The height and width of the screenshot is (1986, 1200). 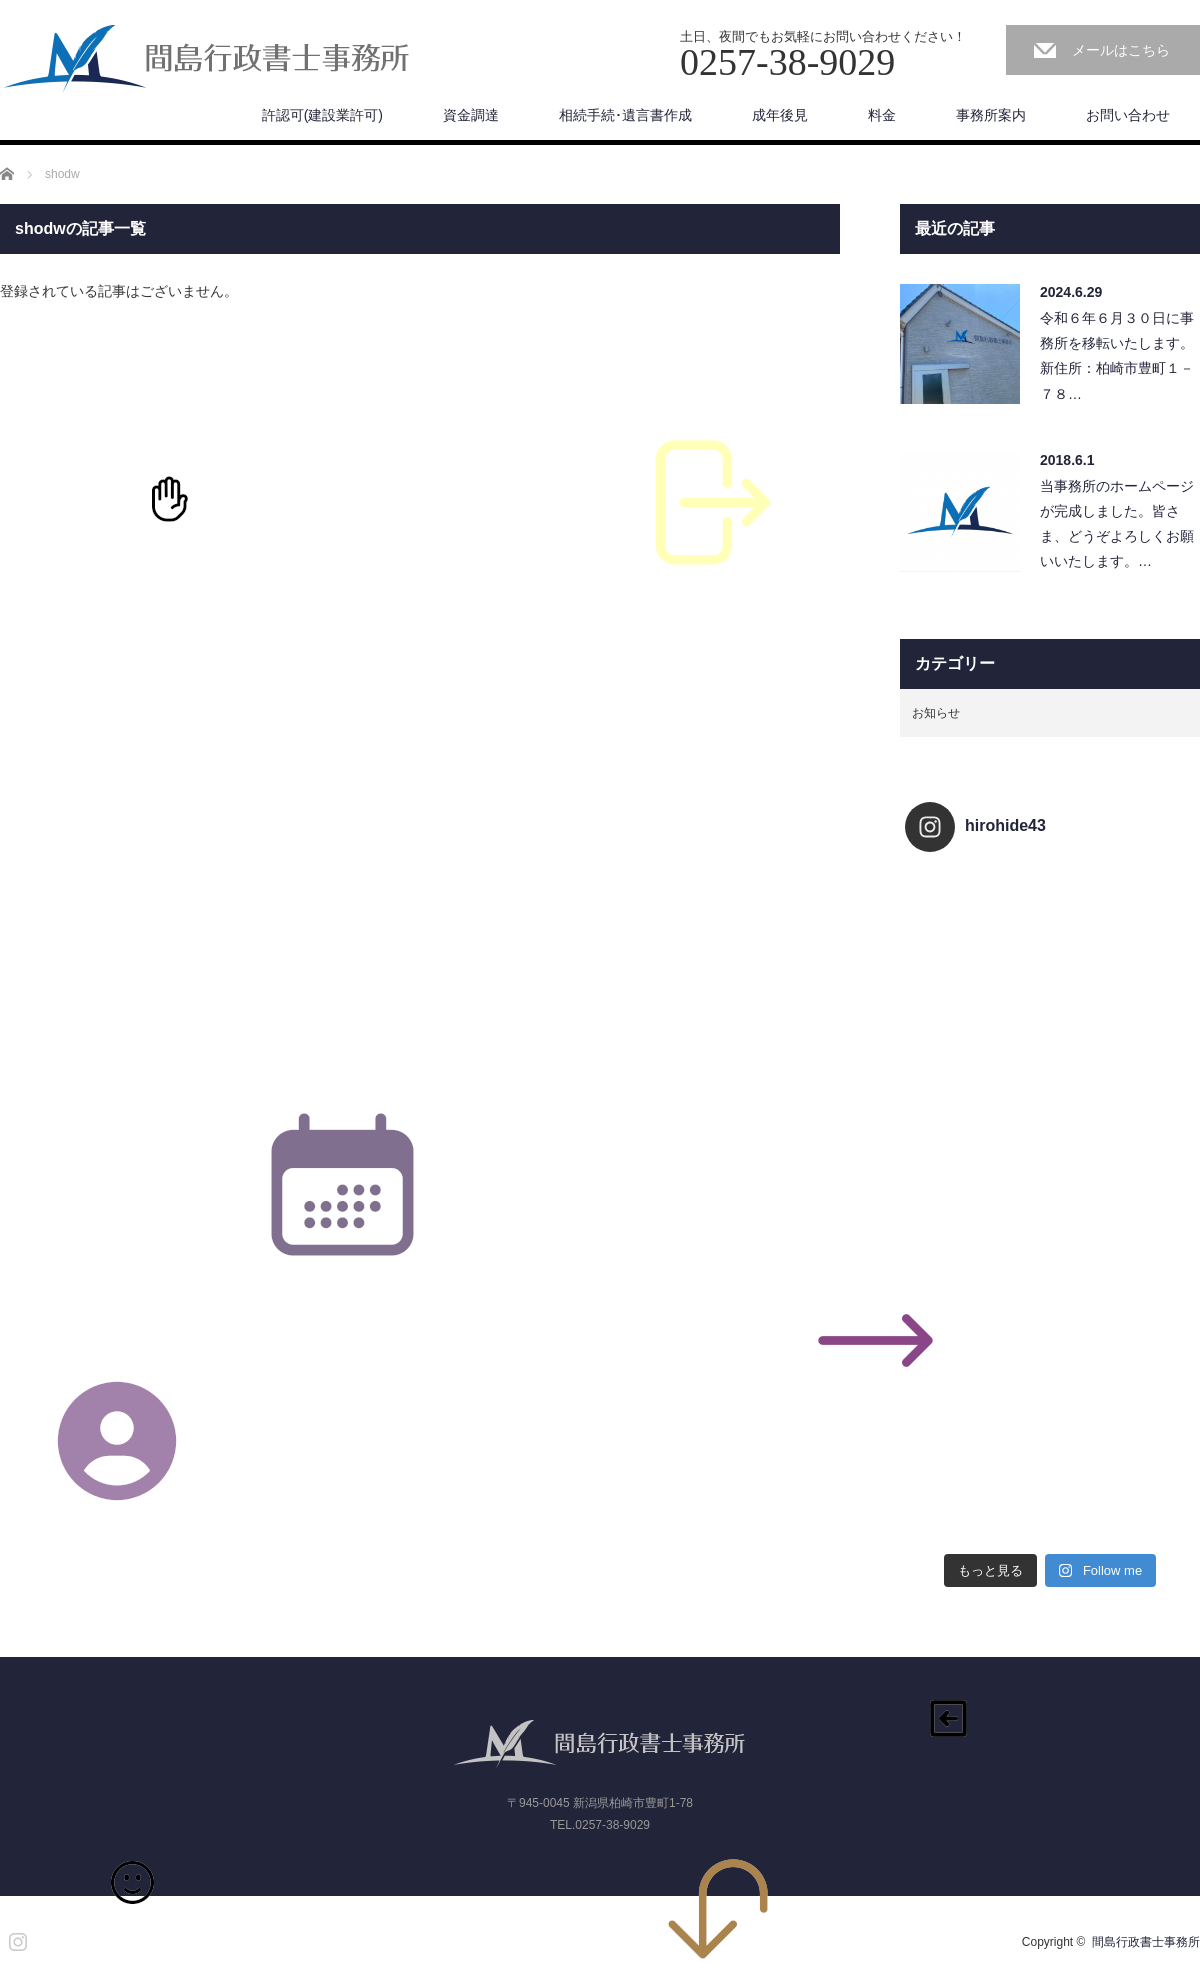 What do you see at coordinates (703, 502) in the screenshot?
I see `sign out or log out of account` at bounding box center [703, 502].